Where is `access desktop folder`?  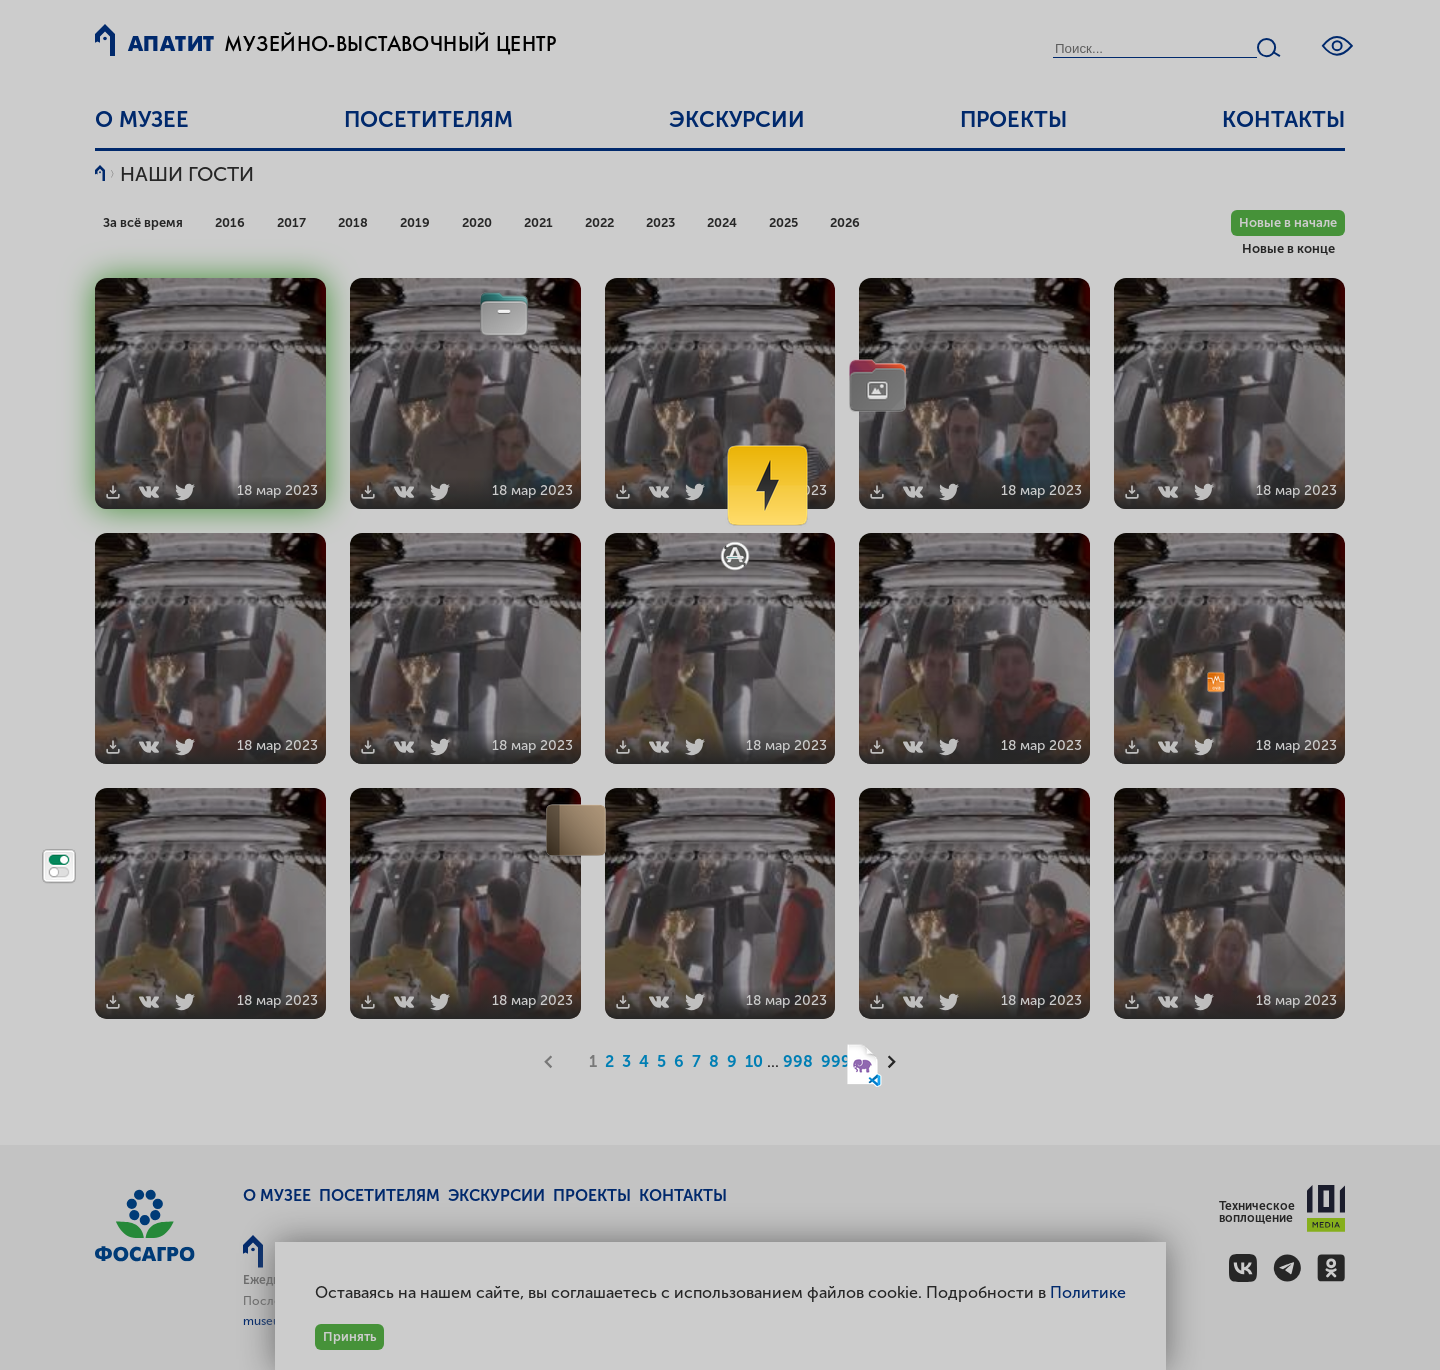 access desktop folder is located at coordinates (576, 828).